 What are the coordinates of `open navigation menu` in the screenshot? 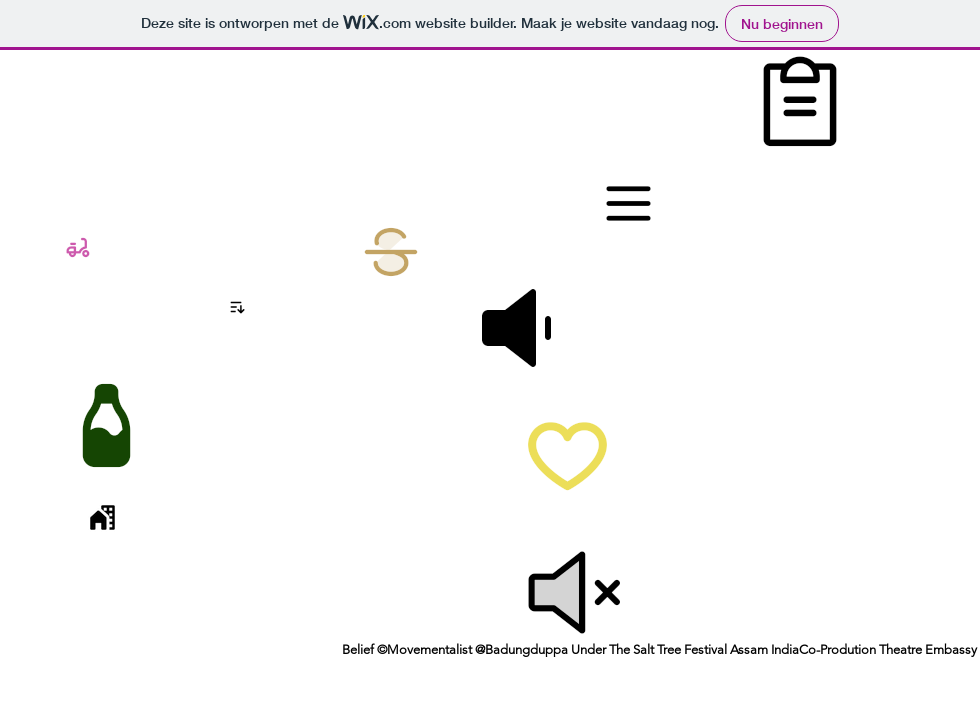 It's located at (628, 203).